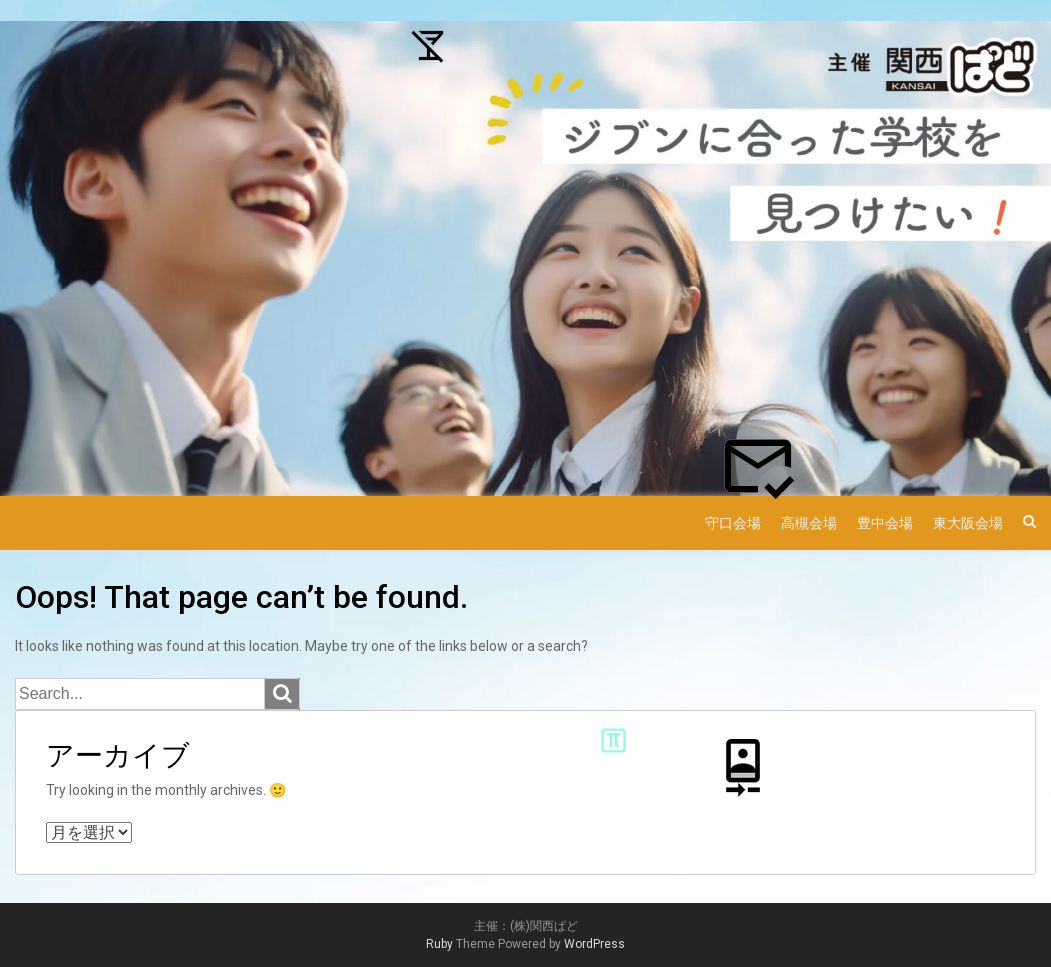  Describe the element at coordinates (613, 740) in the screenshot. I see `access mathematical constants or formulas` at that location.